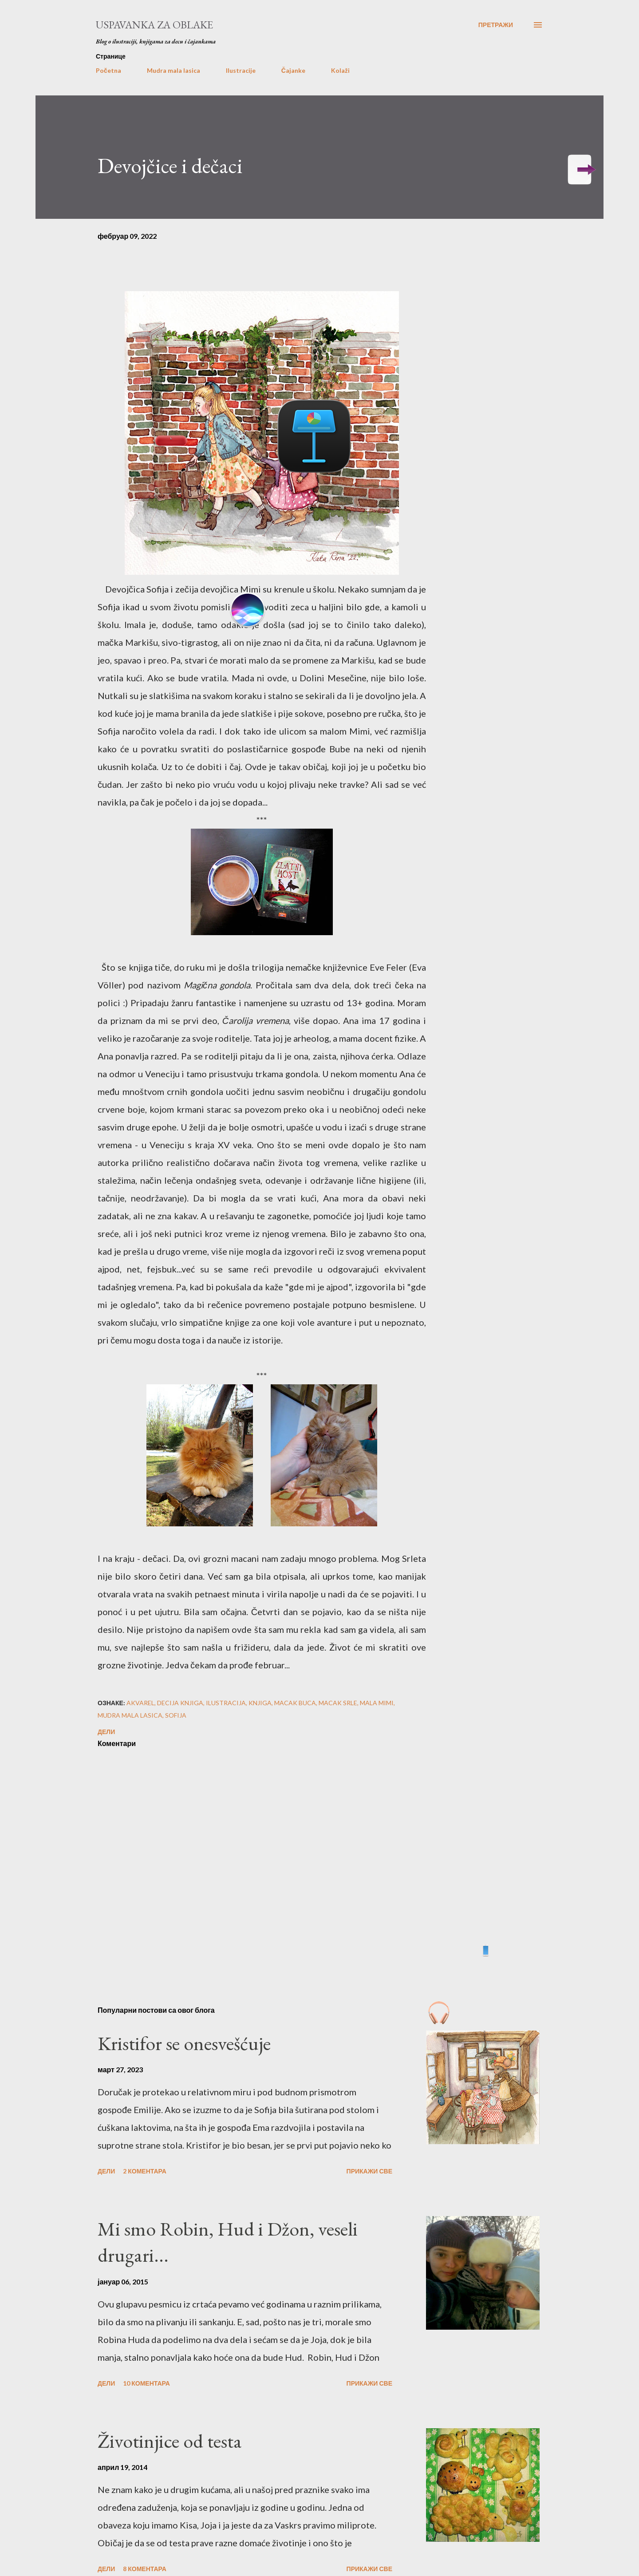 The height and width of the screenshot is (2576, 639). Describe the element at coordinates (439, 2013) in the screenshot. I see `airpods max headphones in orange color variant` at that location.